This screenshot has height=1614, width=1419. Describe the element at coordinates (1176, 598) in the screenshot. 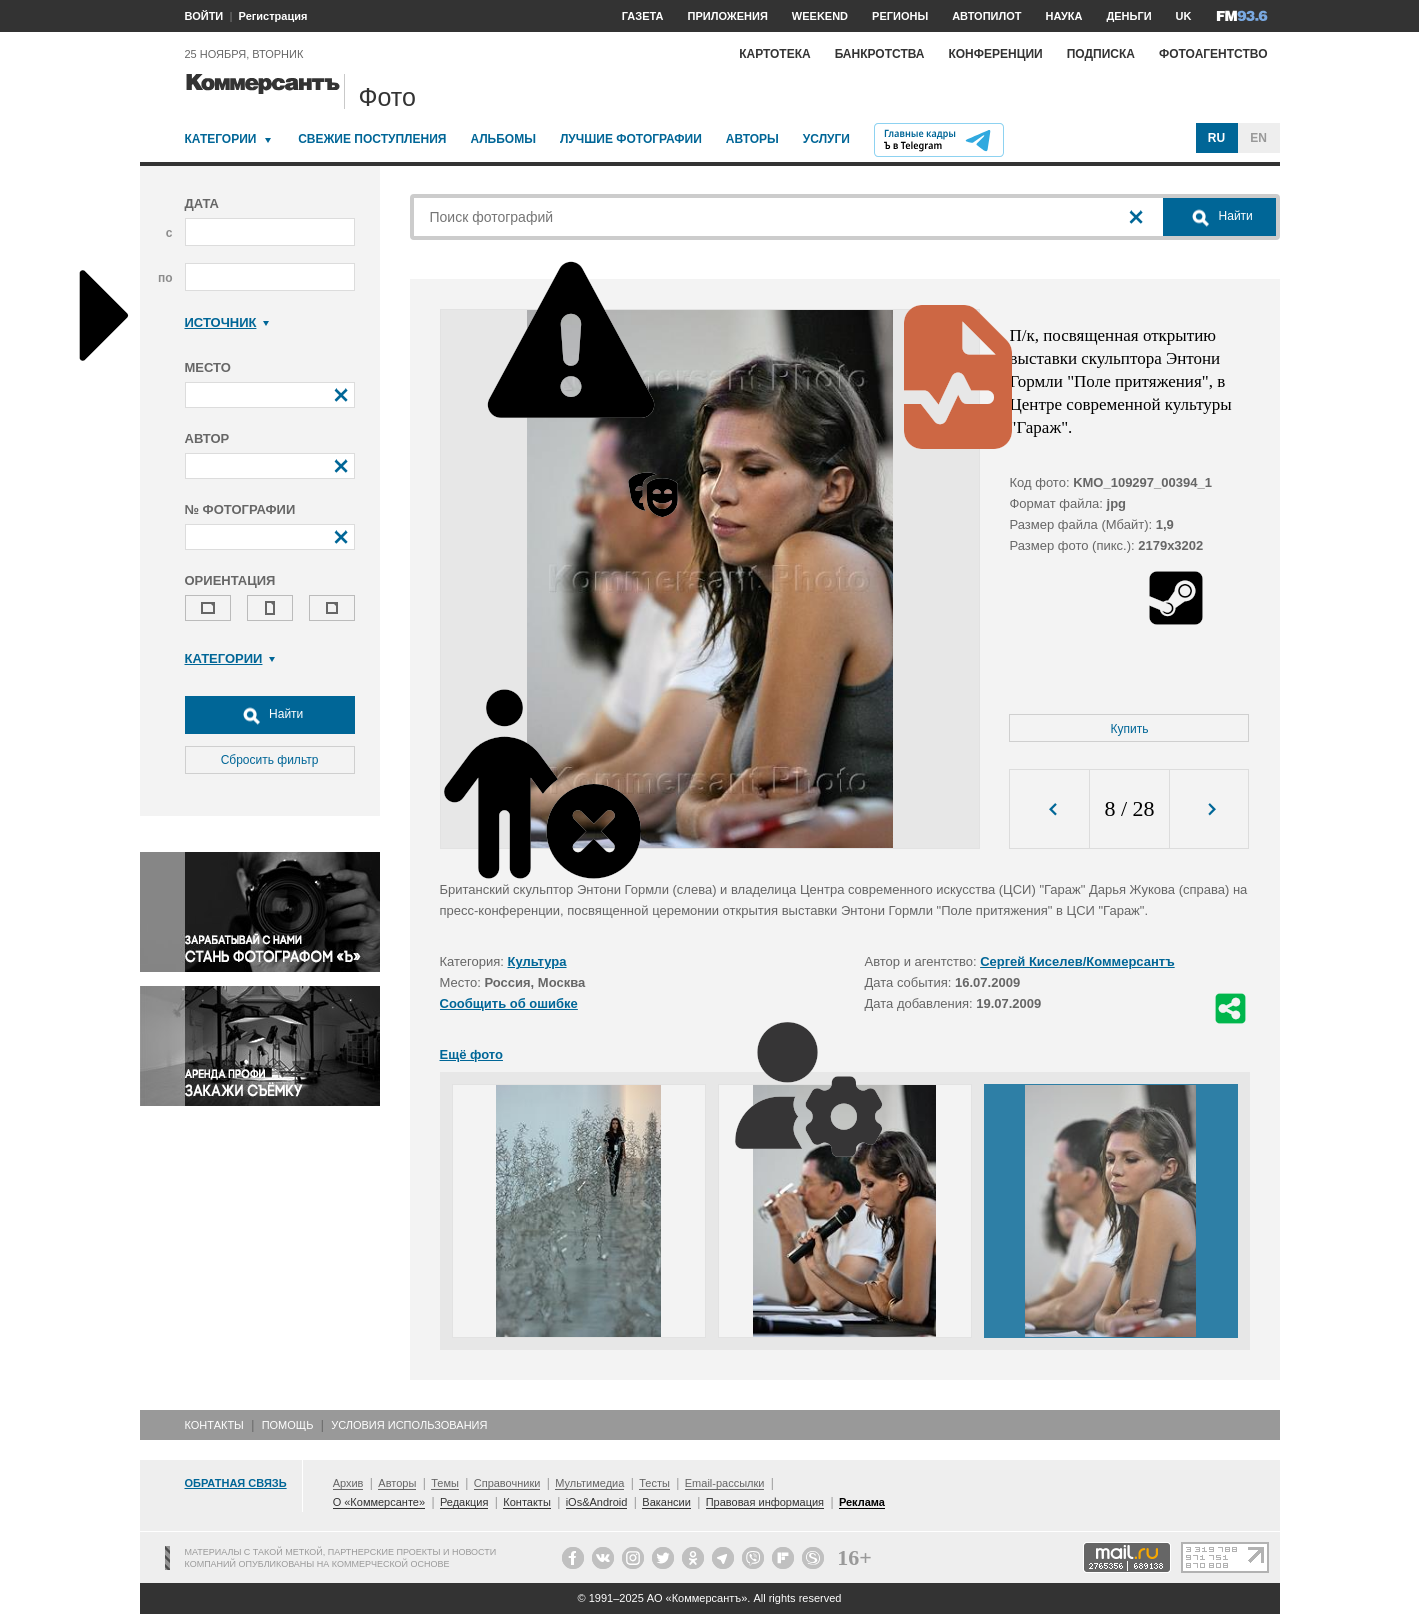

I see `open steam gaming platform` at that location.